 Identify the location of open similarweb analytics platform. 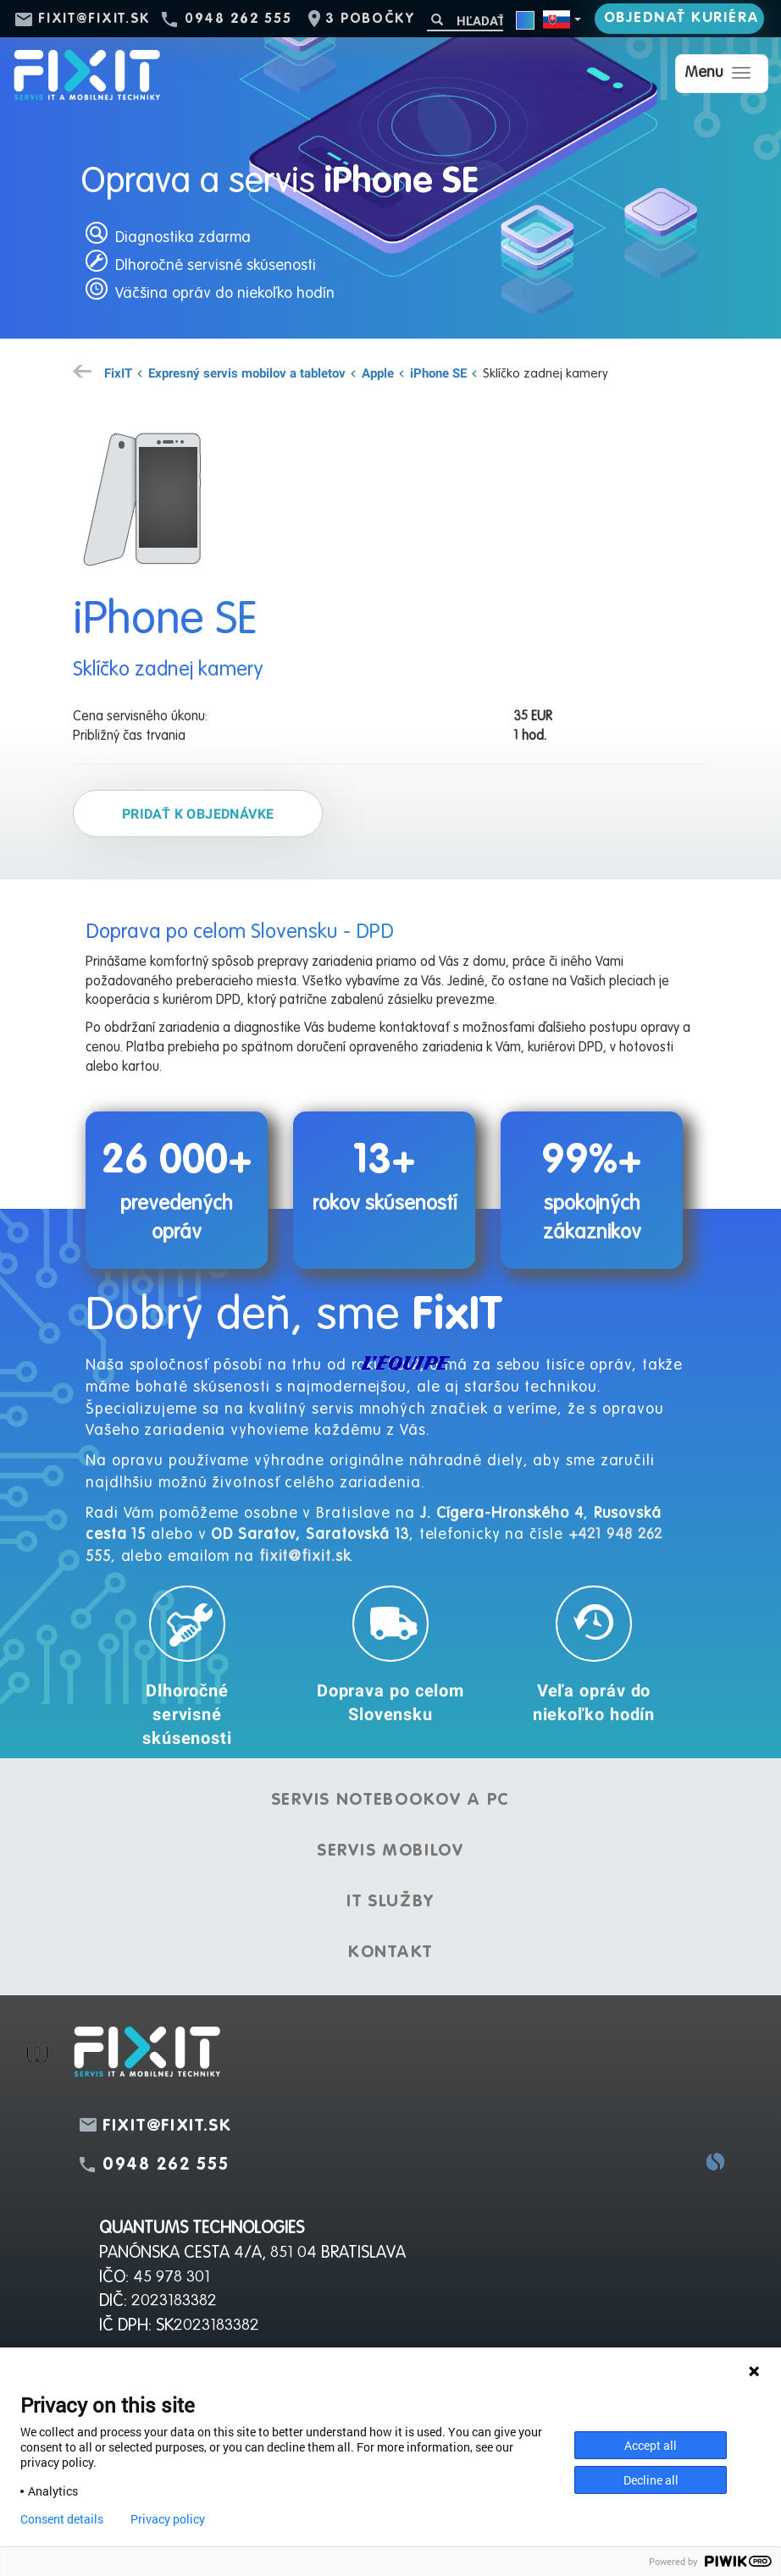
(715, 2161).